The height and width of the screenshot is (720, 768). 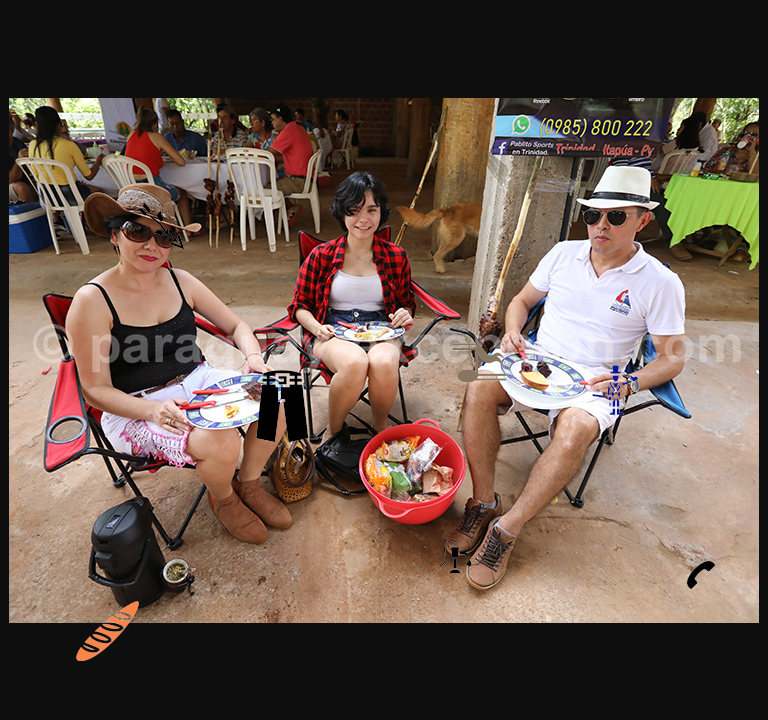 I want to click on indicates a natural or organic navigation path, so click(x=160, y=225).